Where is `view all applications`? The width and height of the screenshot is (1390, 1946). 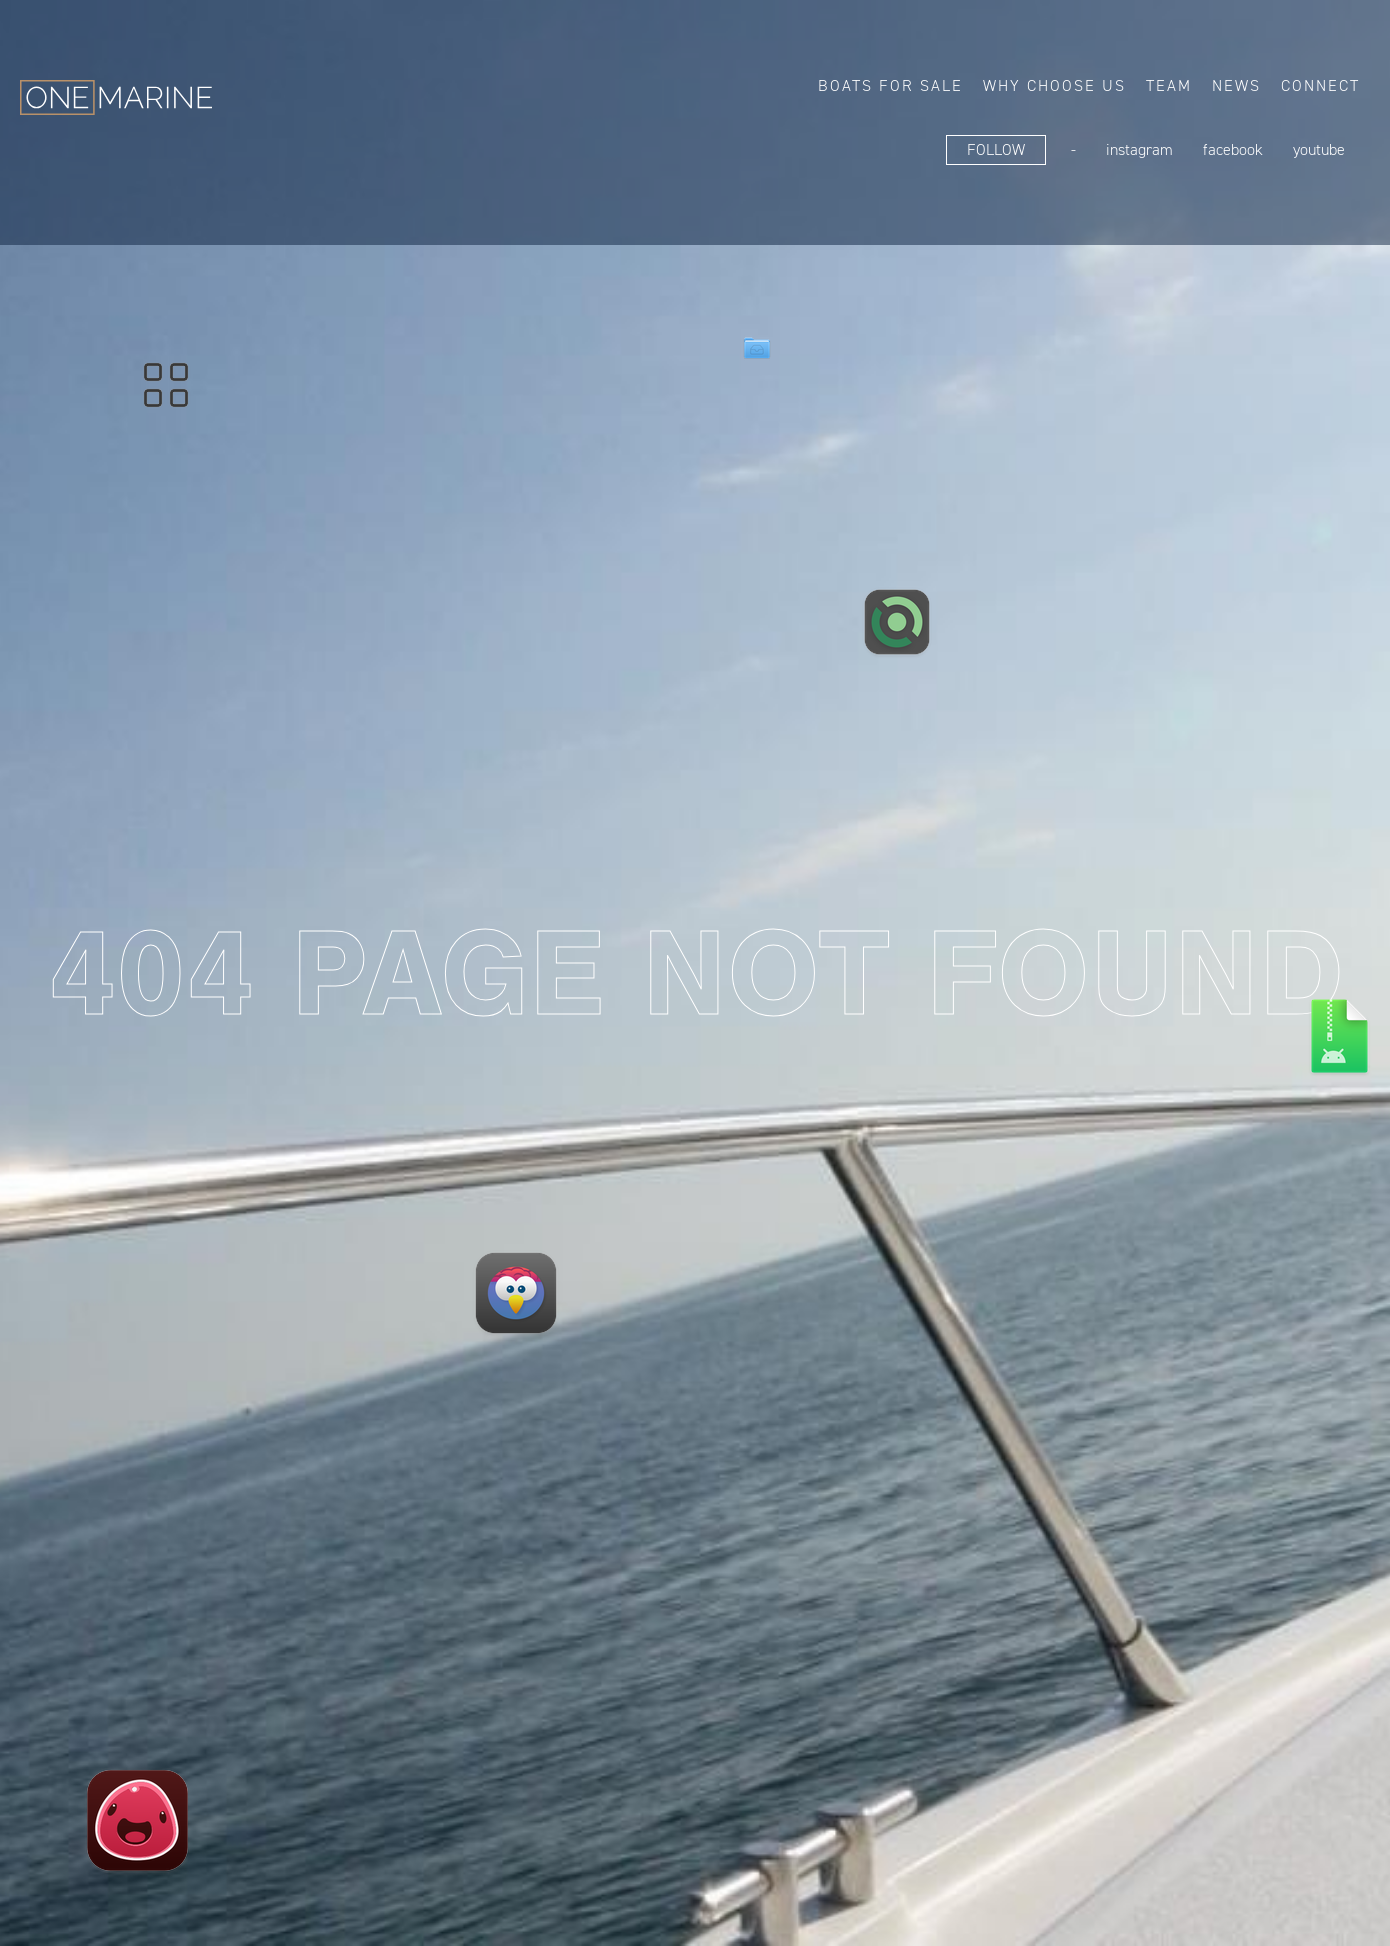
view all applications is located at coordinates (166, 385).